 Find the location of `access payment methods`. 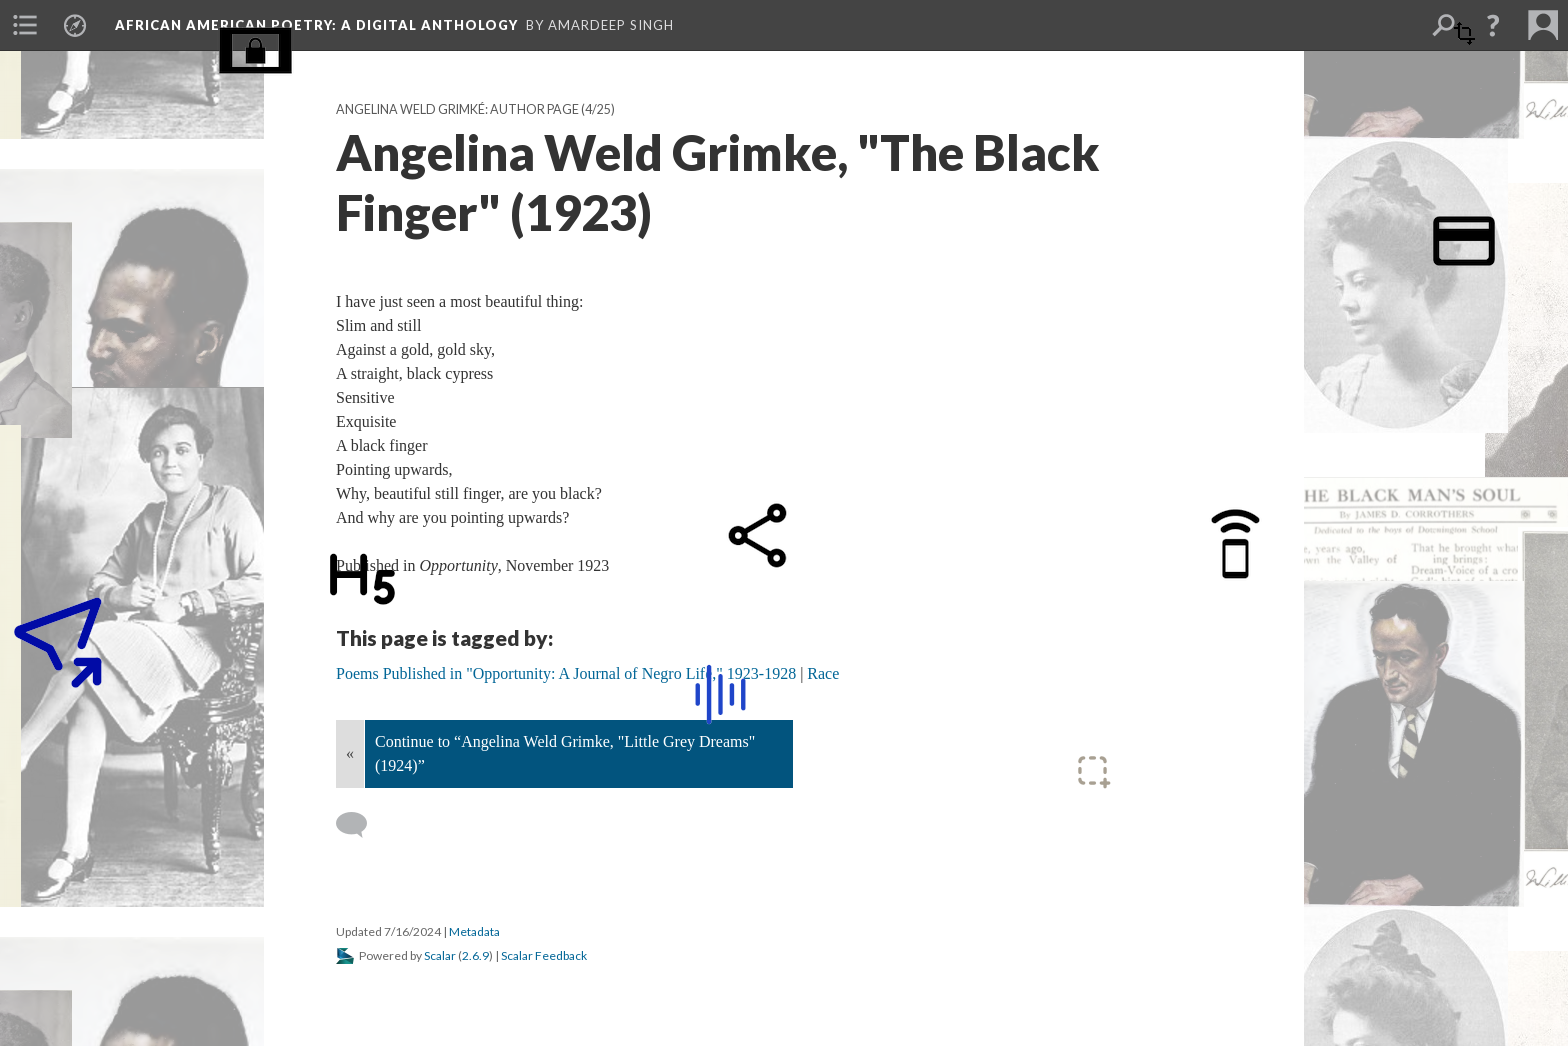

access payment methods is located at coordinates (1464, 241).